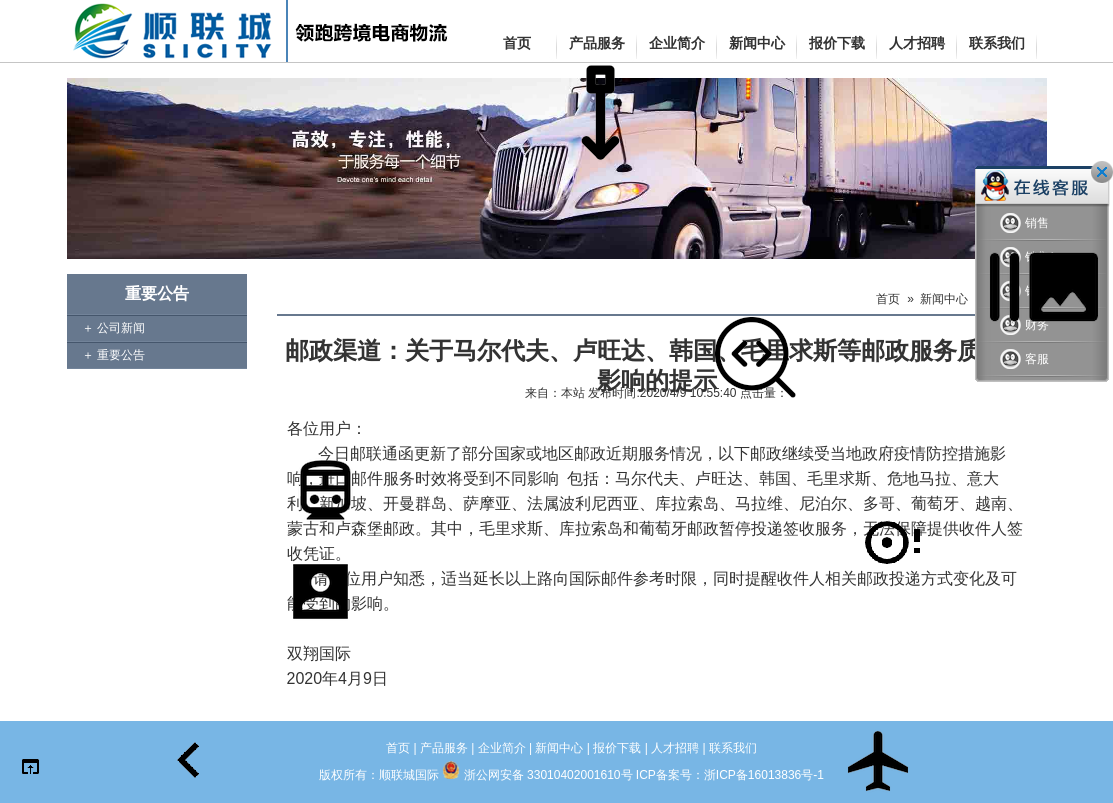  Describe the element at coordinates (1044, 287) in the screenshot. I see `enable burst mode for rapid photo capture` at that location.